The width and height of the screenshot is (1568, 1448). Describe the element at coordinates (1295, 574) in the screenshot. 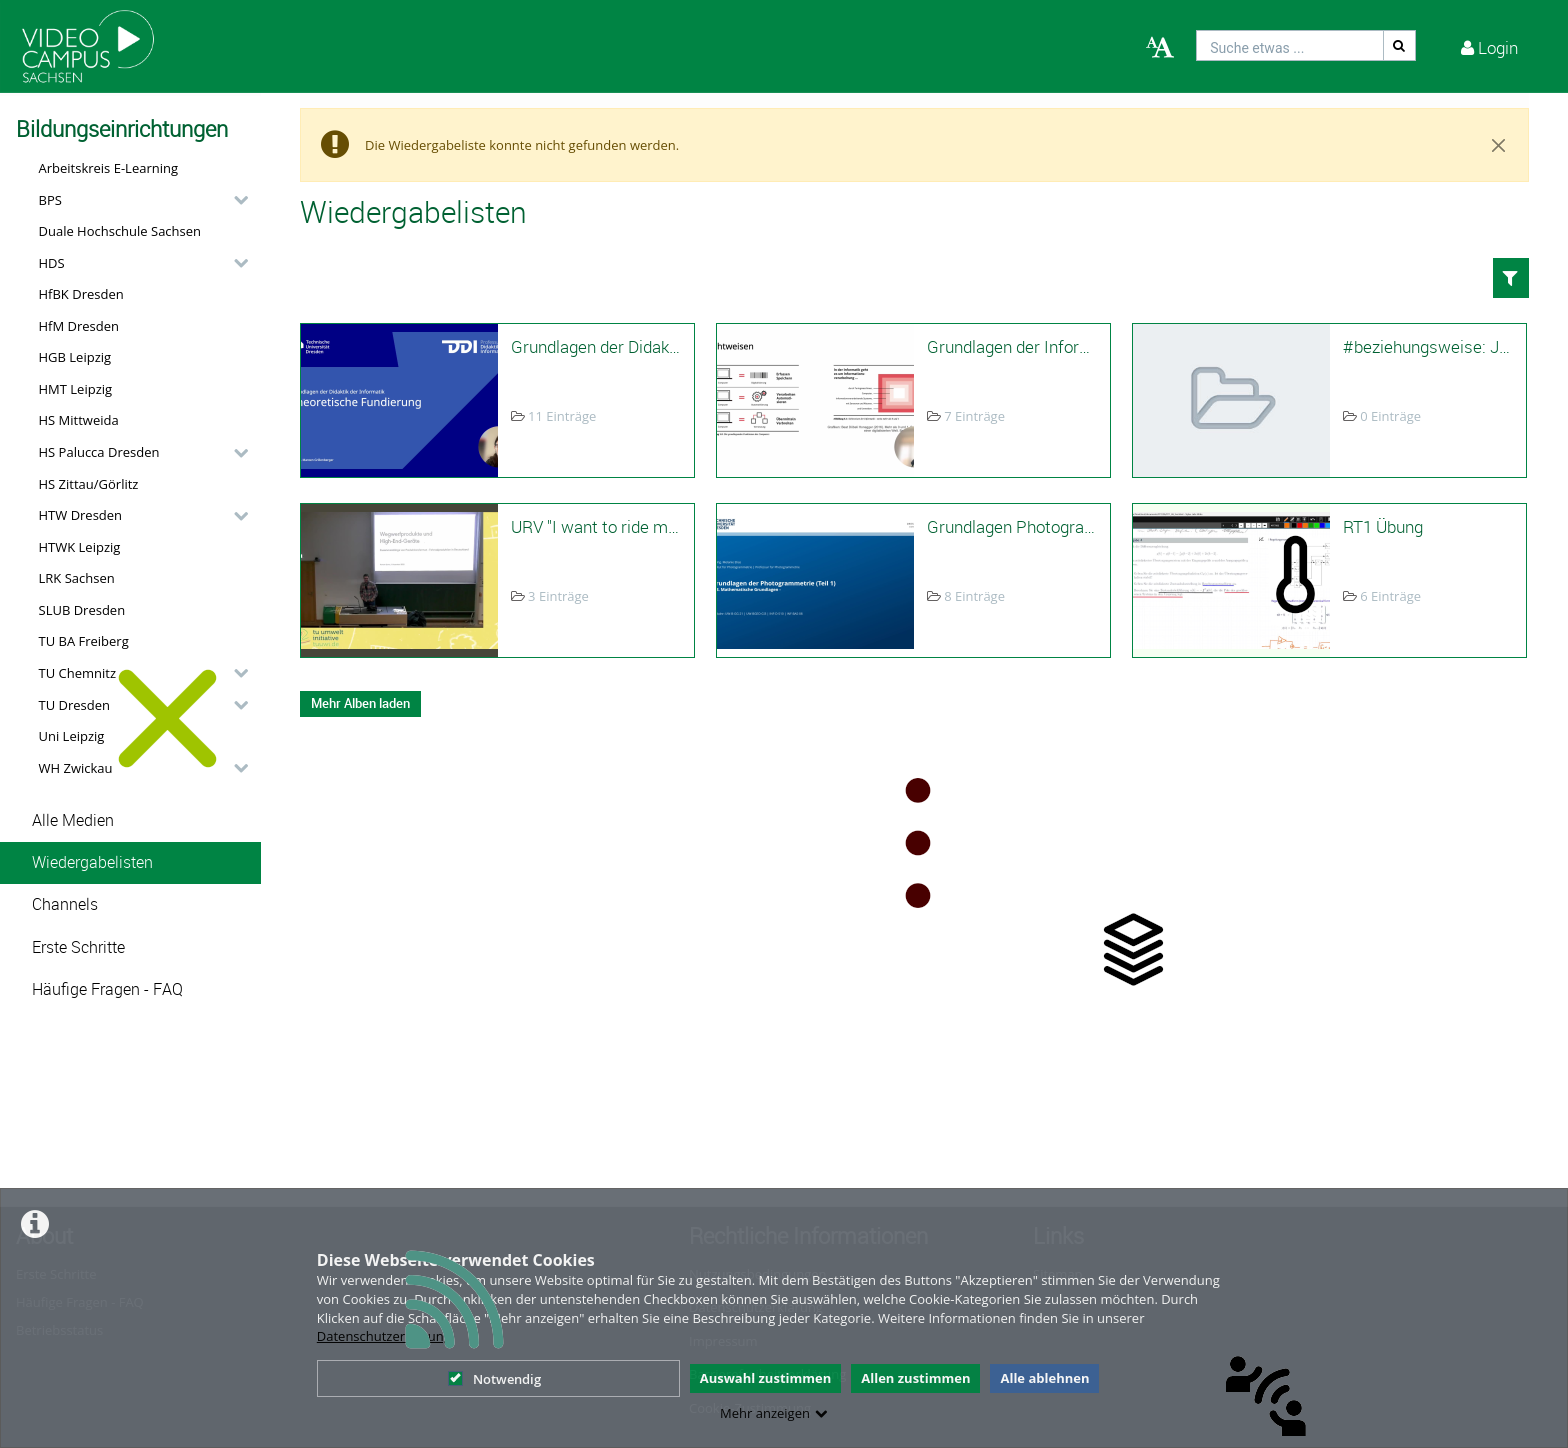

I see `view current temperature` at that location.